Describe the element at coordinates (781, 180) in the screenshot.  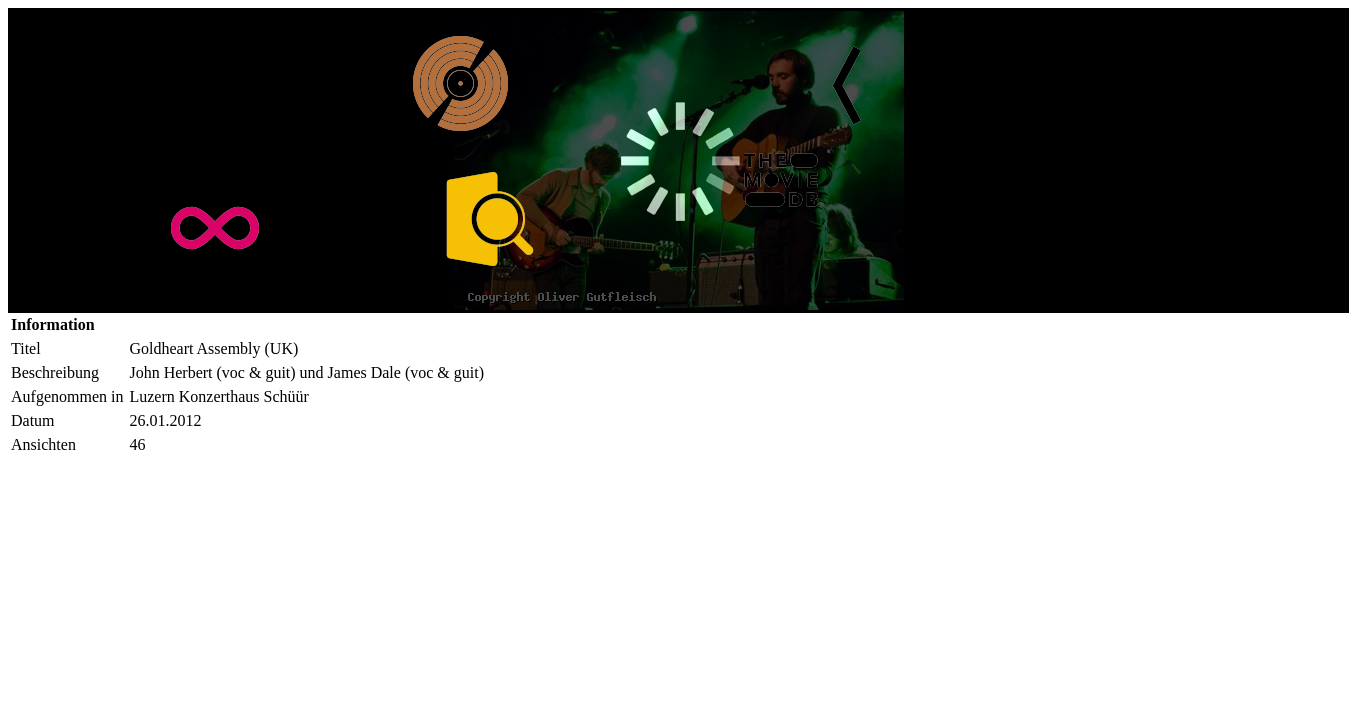
I see `visit The Movie Database (TMDB) website` at that location.